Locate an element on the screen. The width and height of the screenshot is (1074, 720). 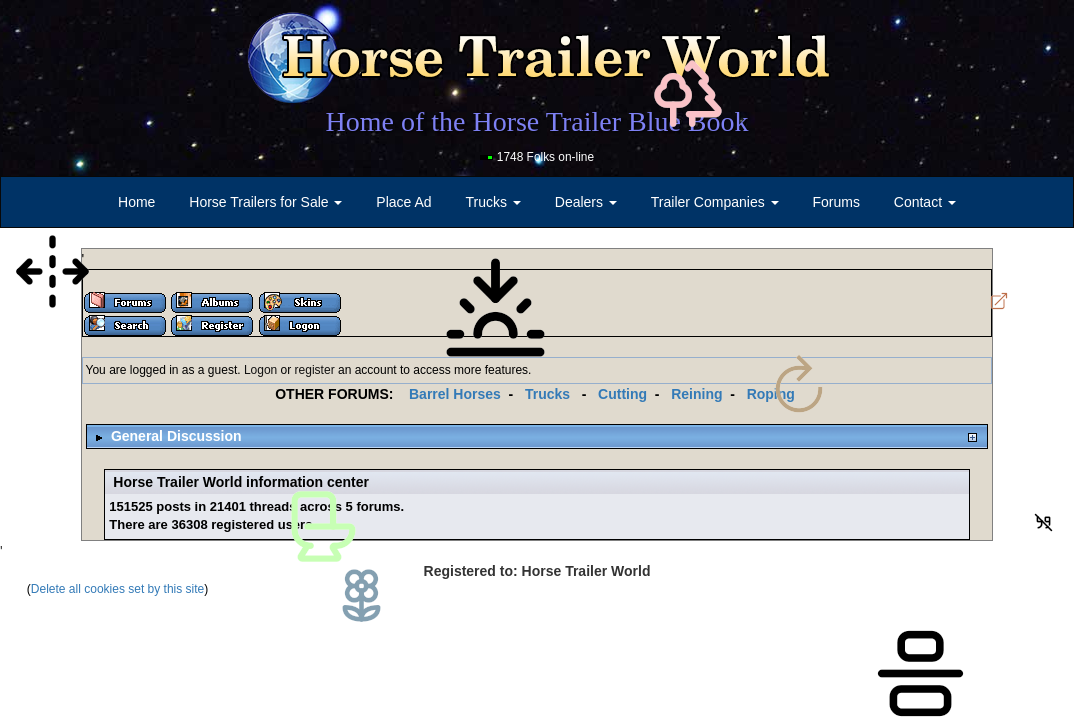
disable quotation formatting is located at coordinates (1043, 522).